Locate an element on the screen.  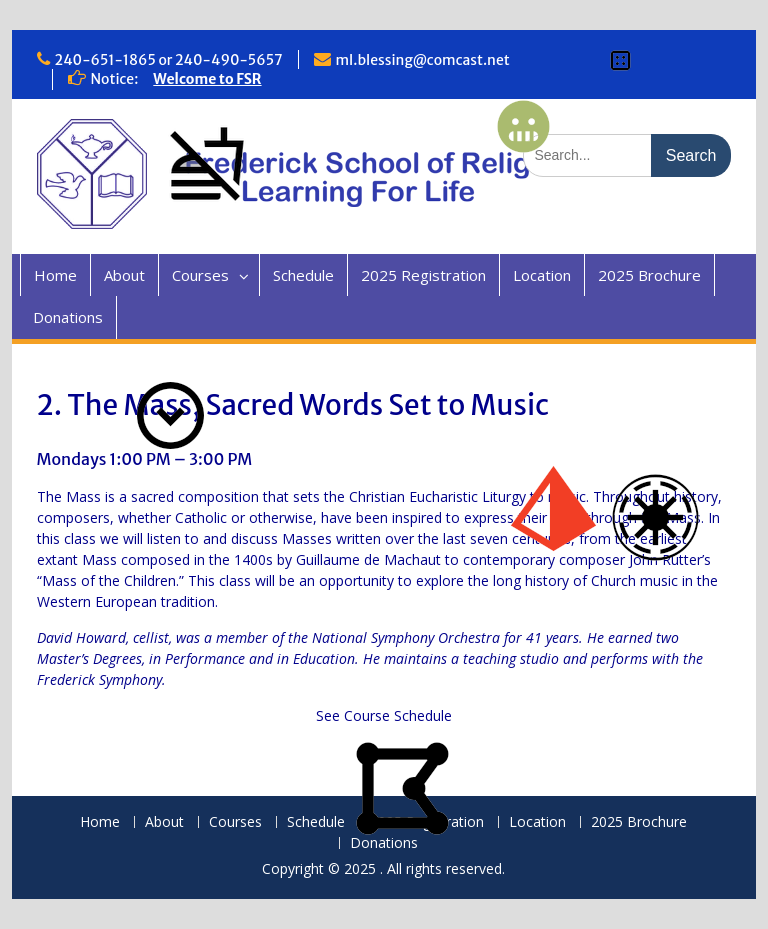
galactic republic logo from star wars is located at coordinates (655, 517).